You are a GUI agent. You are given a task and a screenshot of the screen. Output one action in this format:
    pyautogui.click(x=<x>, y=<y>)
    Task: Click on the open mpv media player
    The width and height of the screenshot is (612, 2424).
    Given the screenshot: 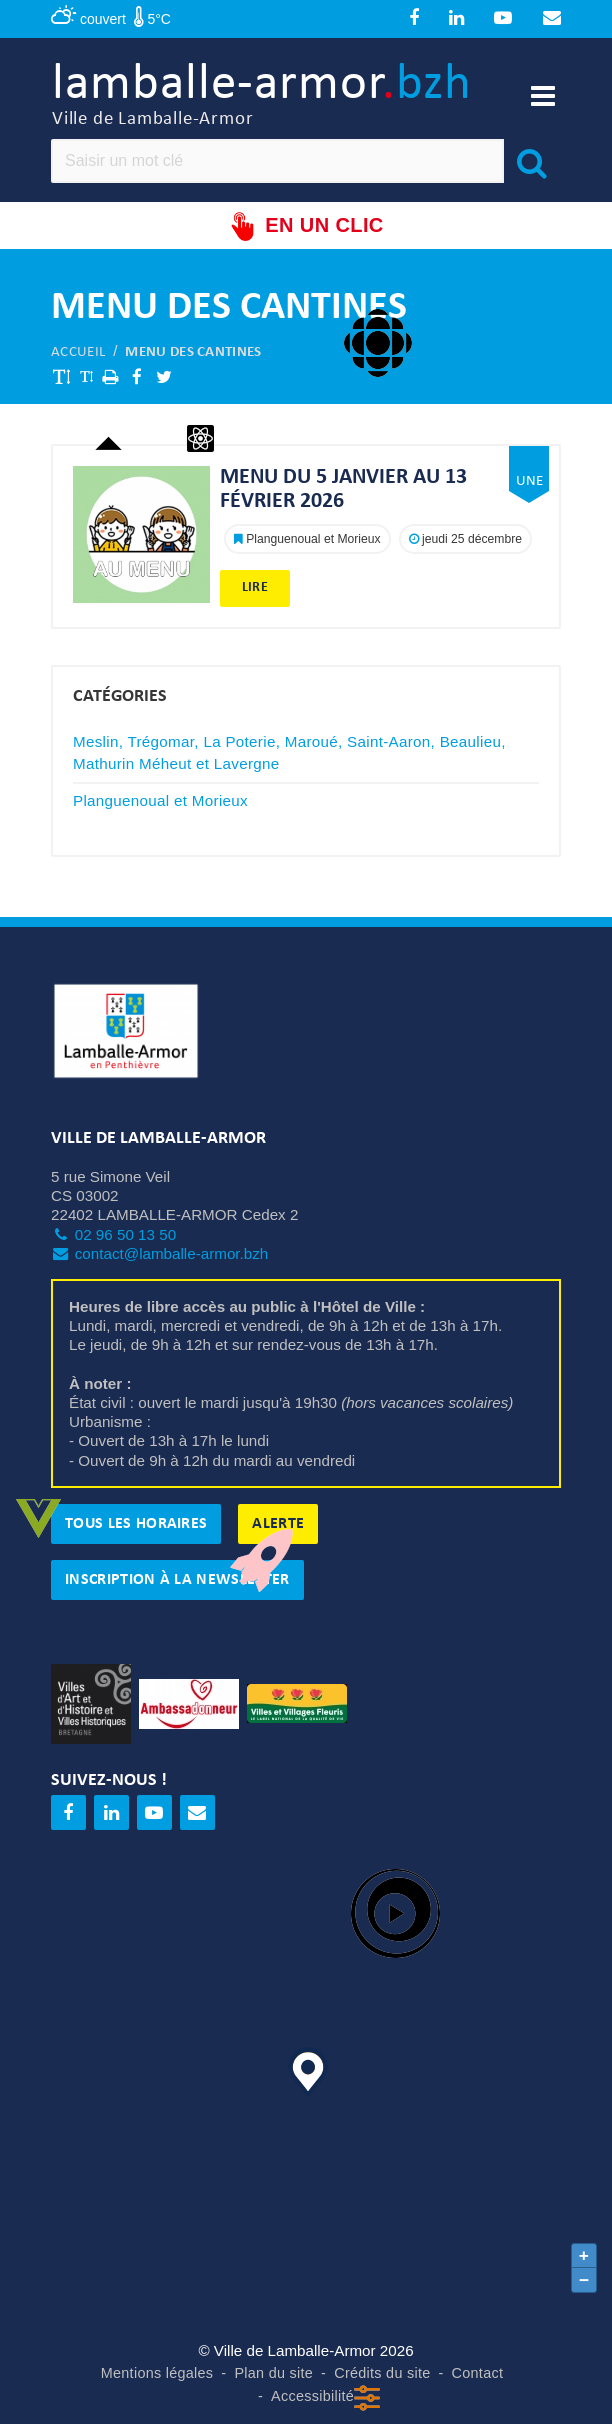 What is the action you would take?
    pyautogui.click(x=395, y=1913)
    